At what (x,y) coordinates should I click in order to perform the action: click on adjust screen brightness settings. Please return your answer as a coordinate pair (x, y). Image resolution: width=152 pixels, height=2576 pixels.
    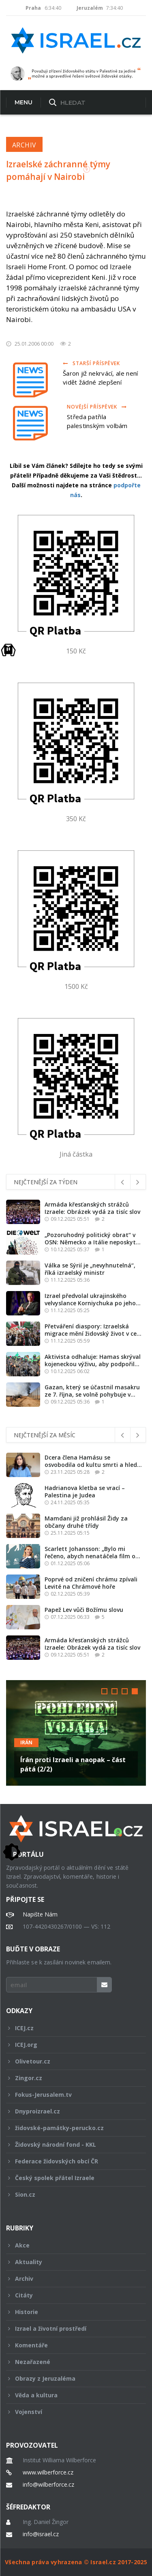
    Looking at the image, I should click on (12, 1852).